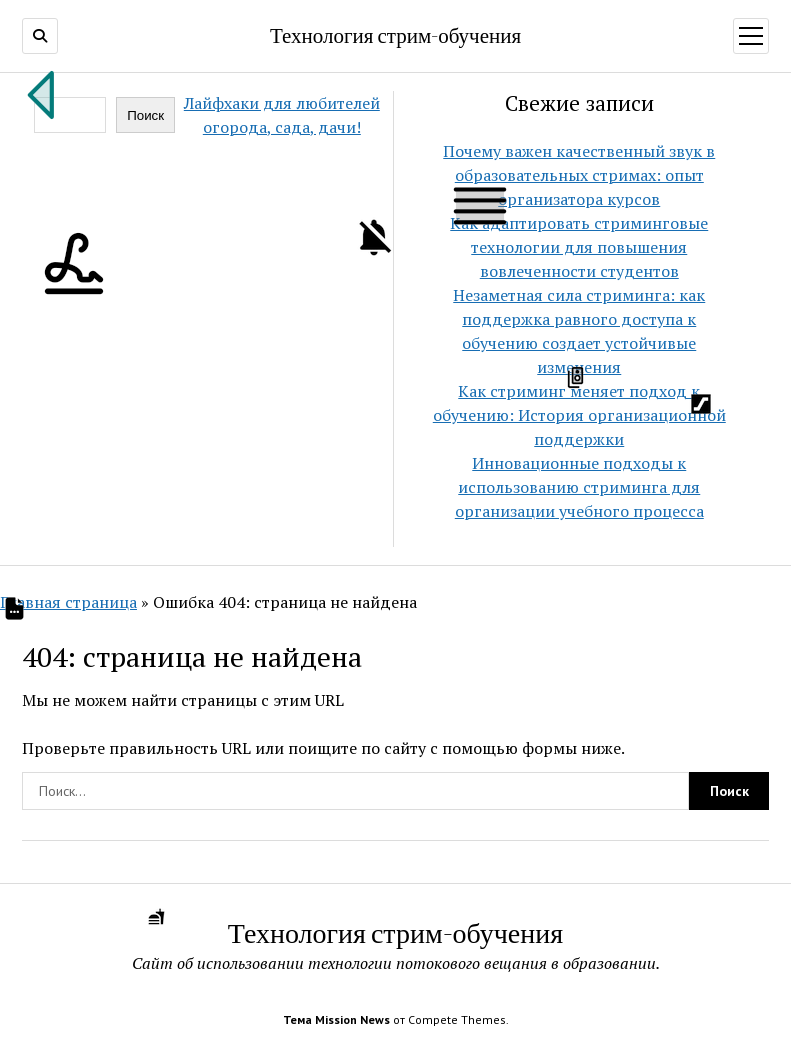 This screenshot has width=791, height=1047. Describe the element at coordinates (701, 404) in the screenshot. I see `find nearby escalators` at that location.